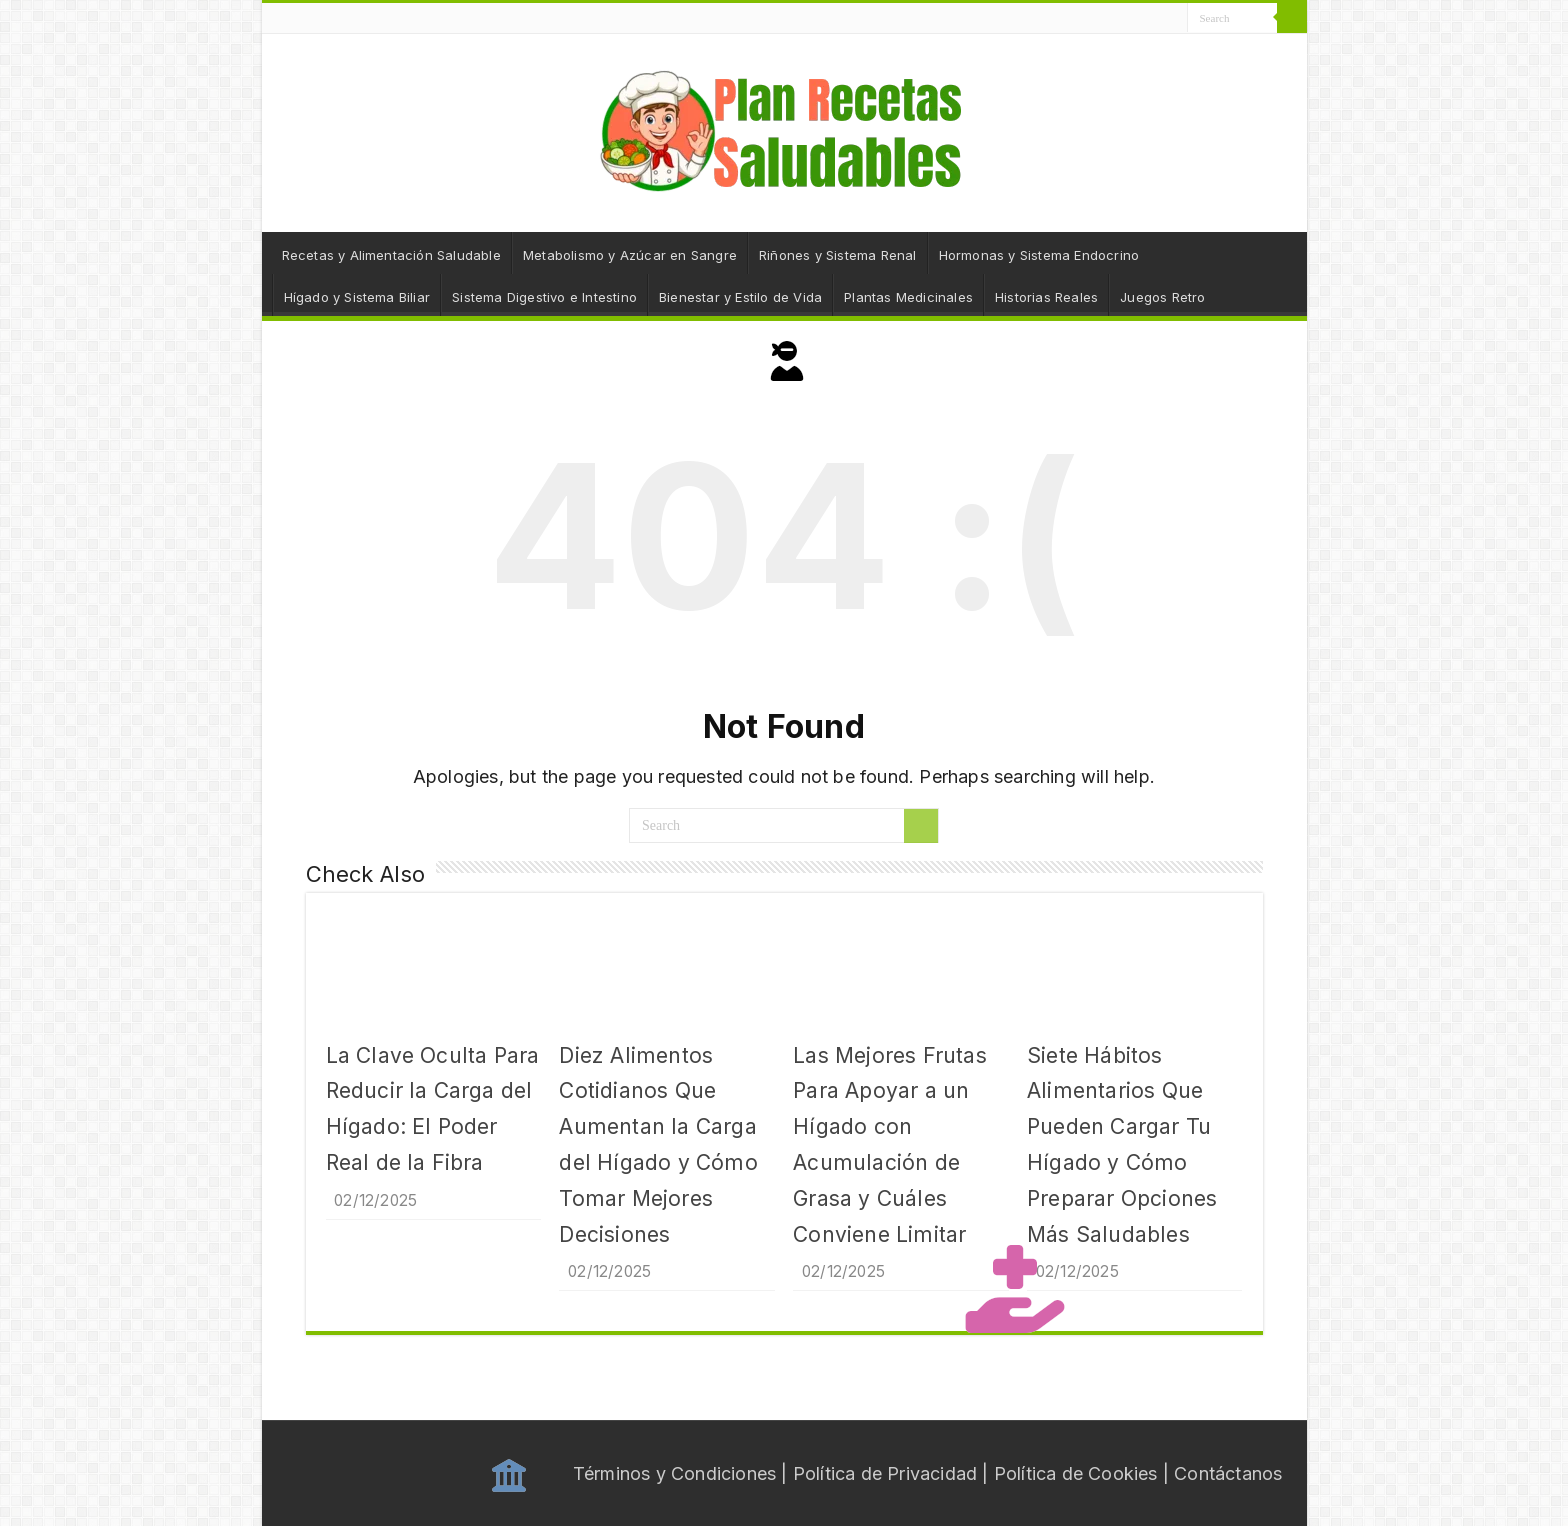 Image resolution: width=1568 pixels, height=1526 pixels. What do you see at coordinates (787, 361) in the screenshot?
I see `switch to incognito or private mode` at bounding box center [787, 361].